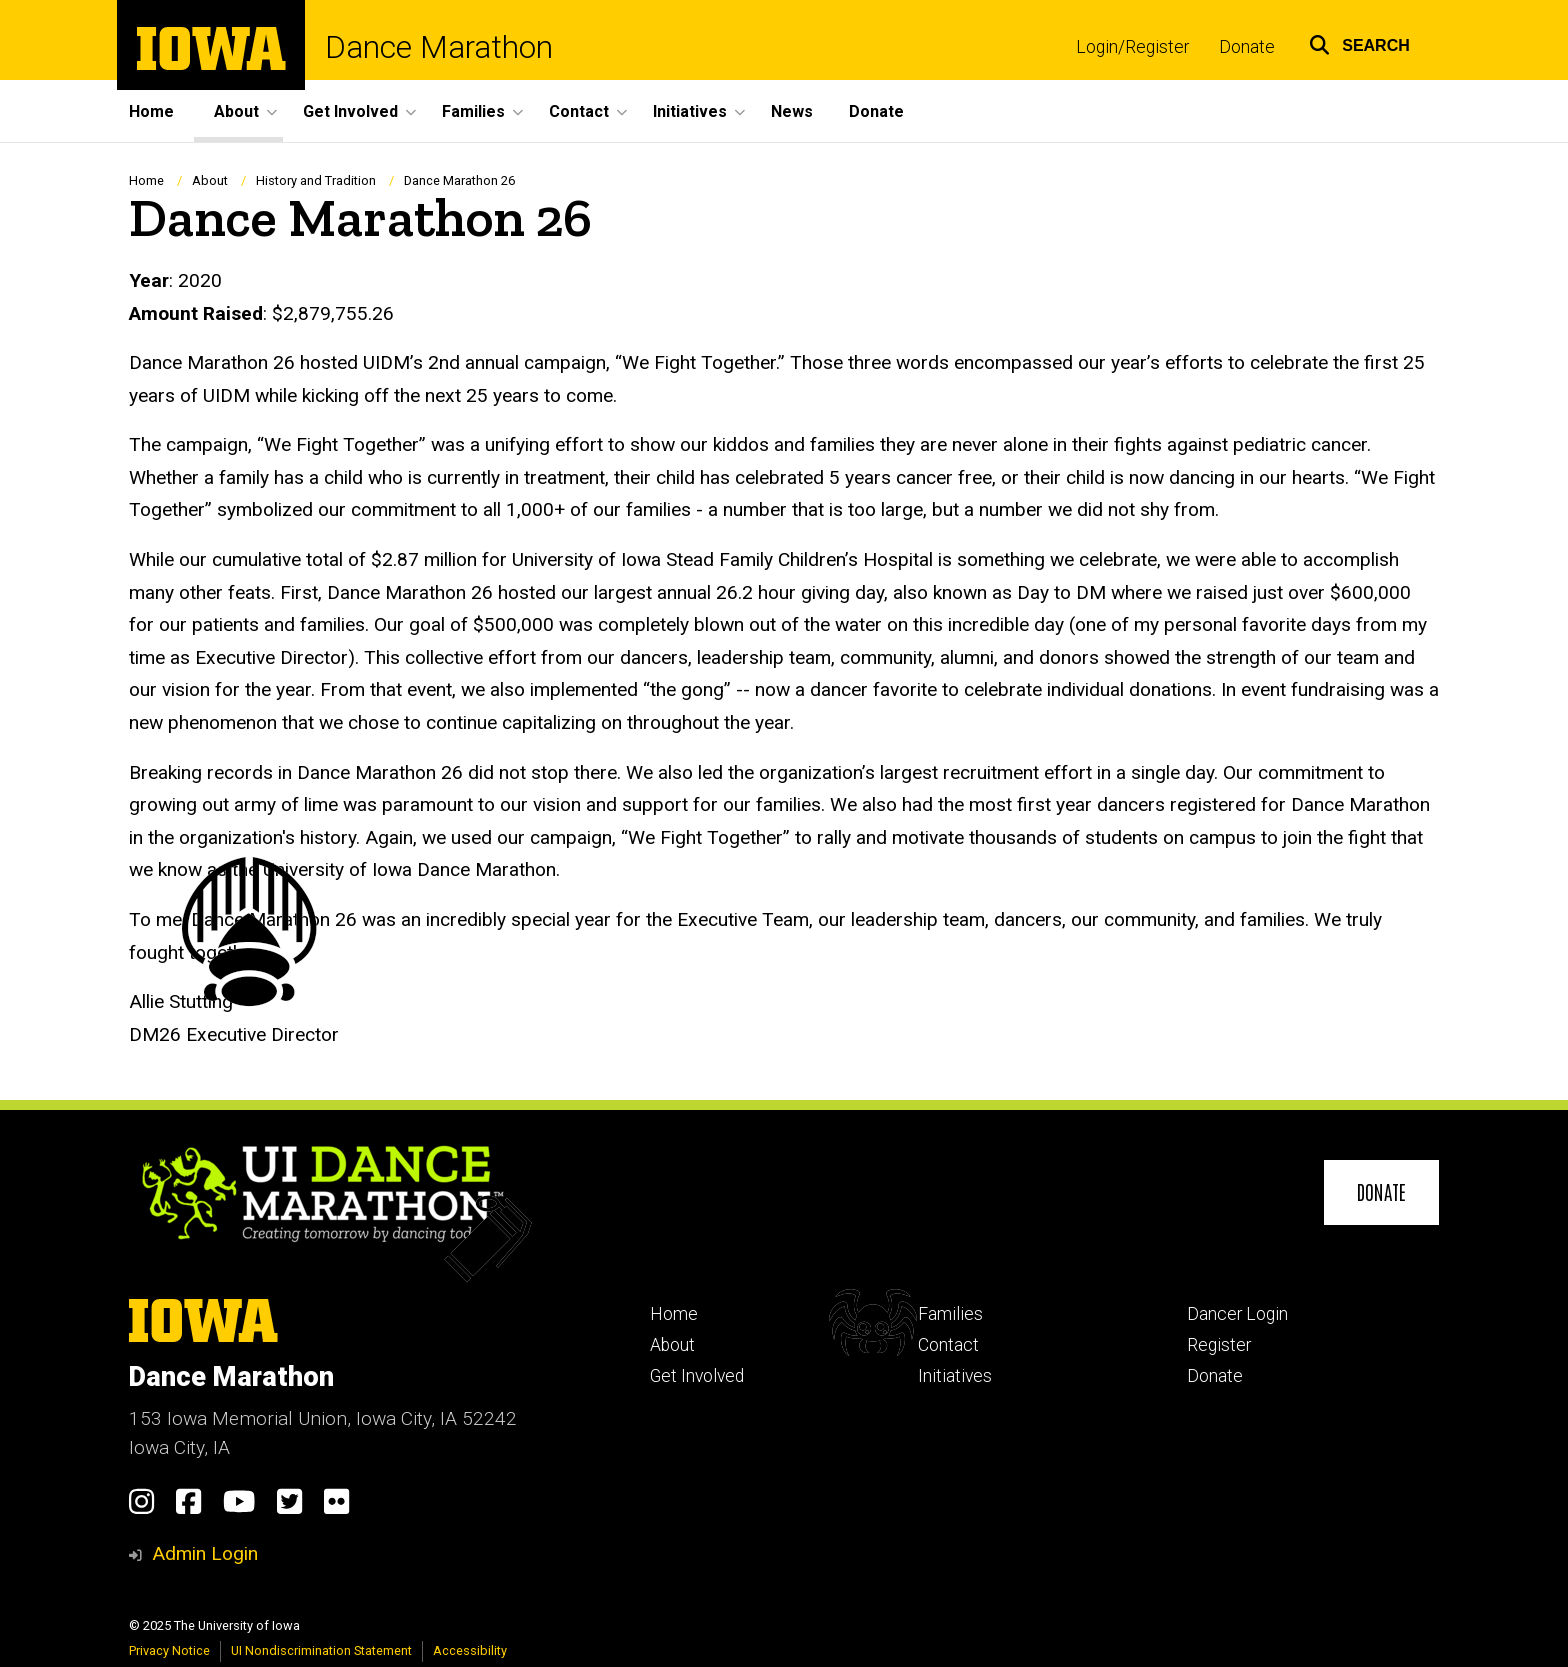 This screenshot has height=1667, width=1568. I want to click on equip stun grenade weapon, so click(488, 1239).